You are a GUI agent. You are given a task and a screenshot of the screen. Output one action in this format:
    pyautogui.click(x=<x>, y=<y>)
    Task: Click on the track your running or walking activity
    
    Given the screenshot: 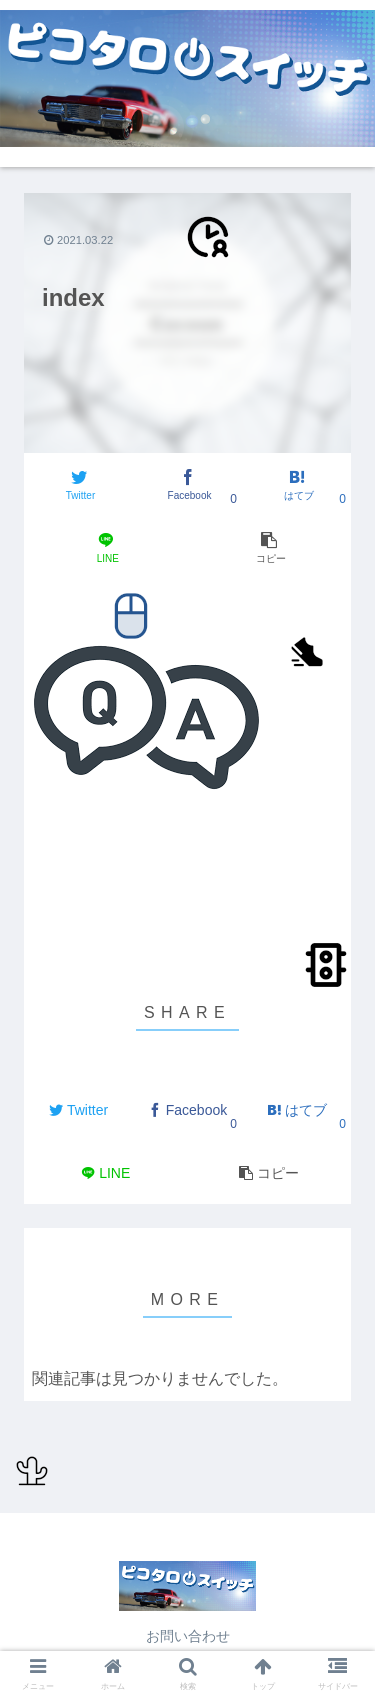 What is the action you would take?
    pyautogui.click(x=306, y=653)
    